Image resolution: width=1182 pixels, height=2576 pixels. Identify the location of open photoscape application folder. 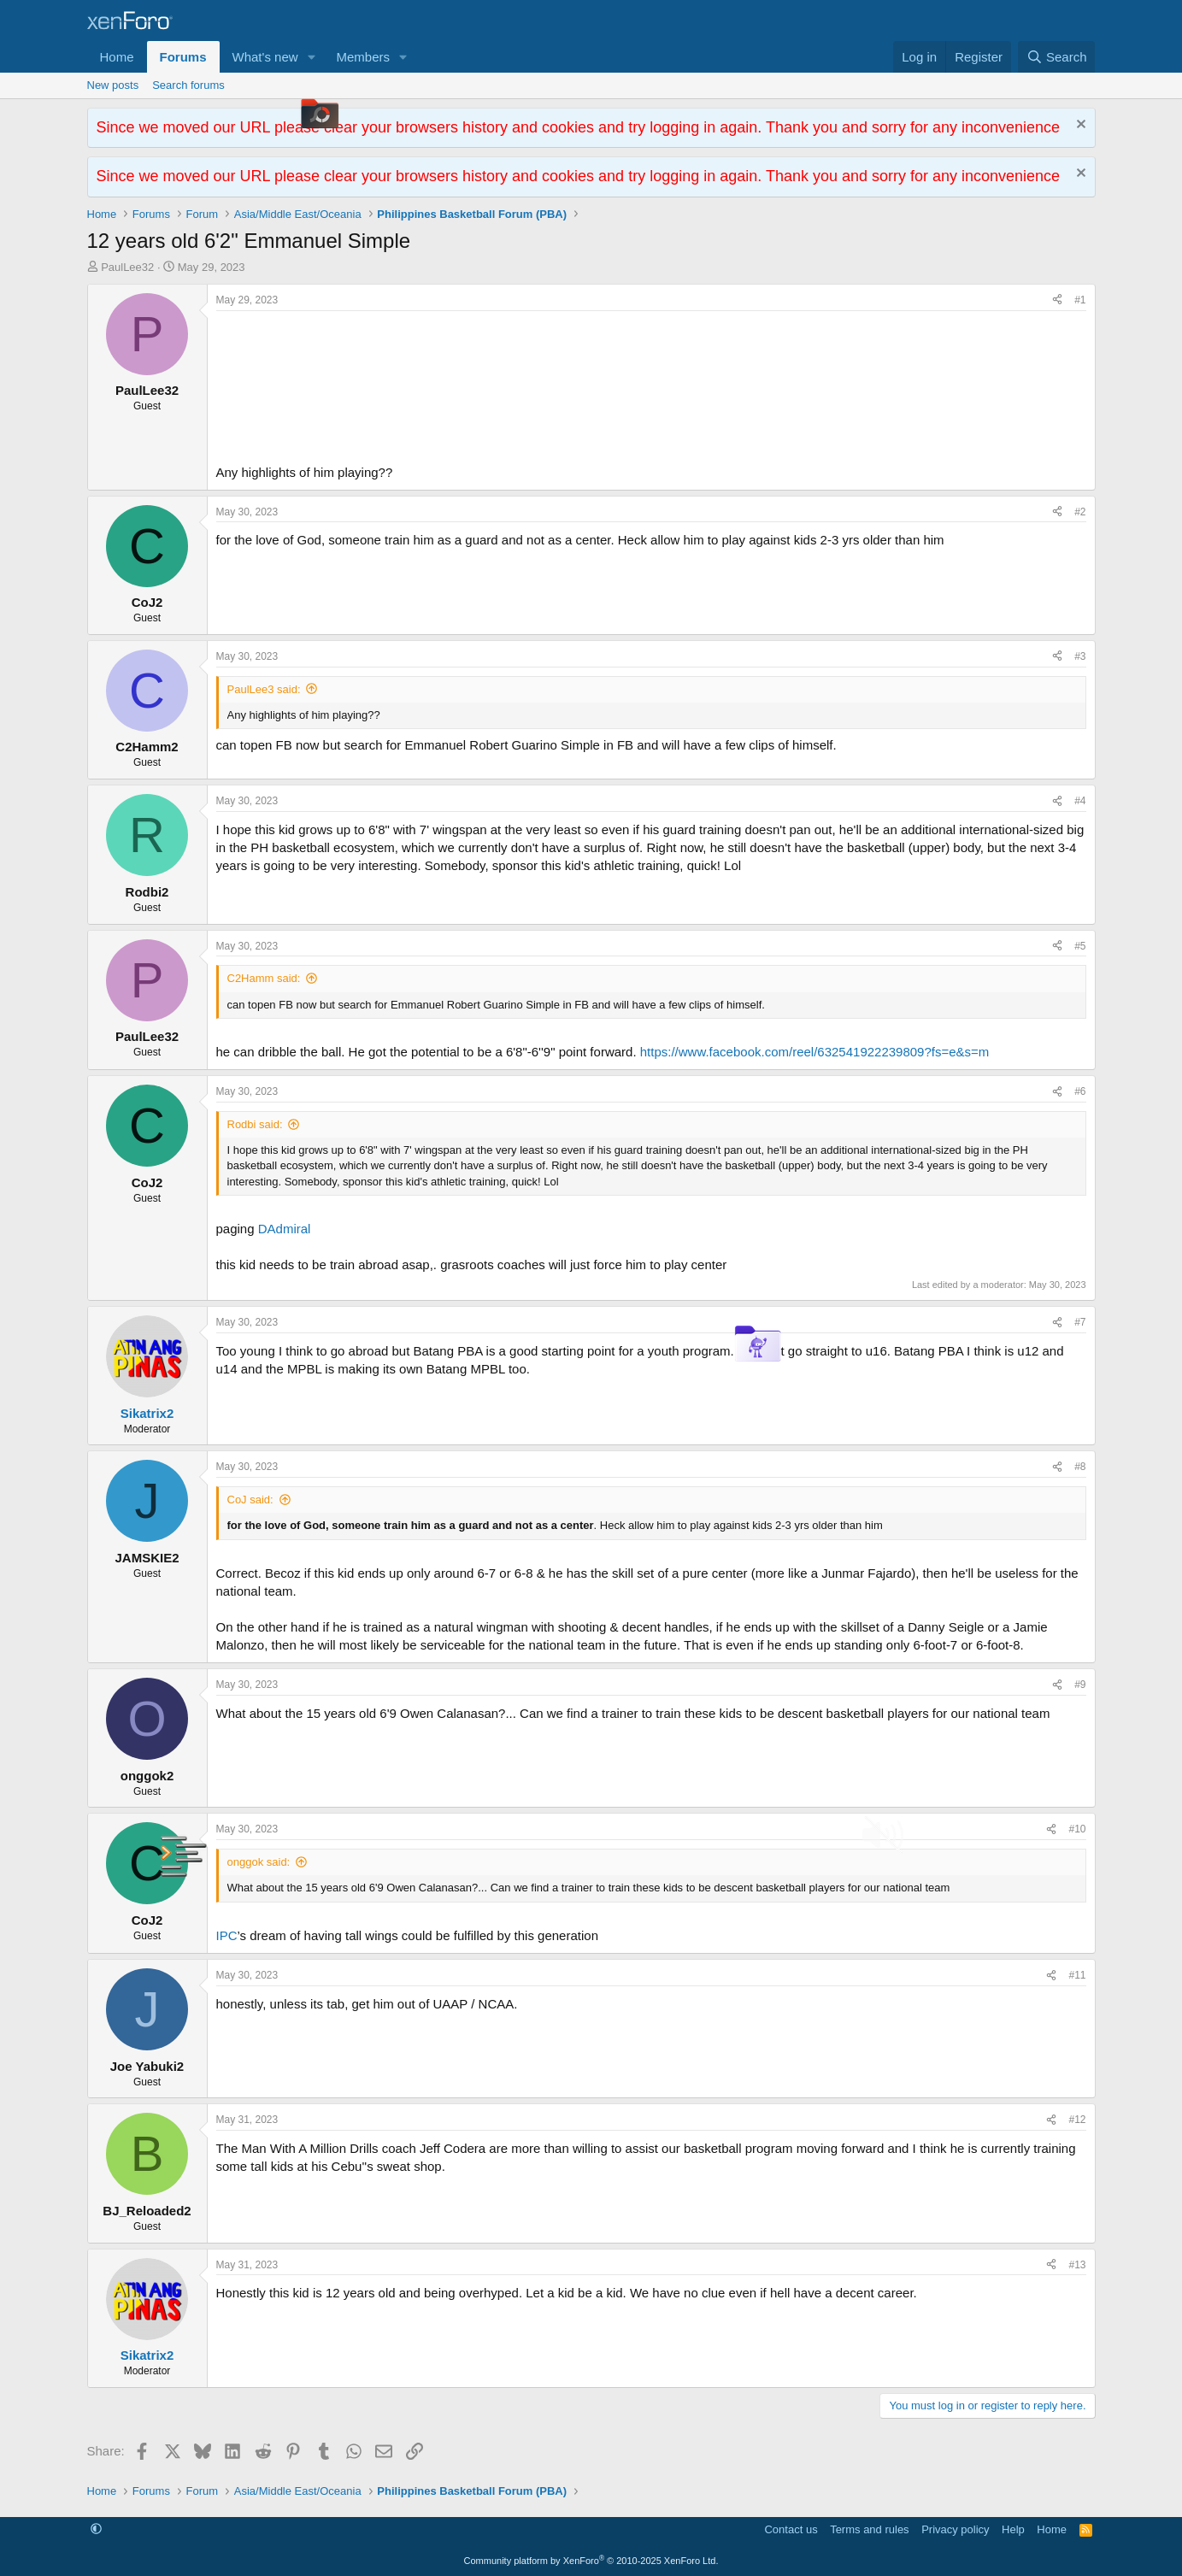
(320, 115).